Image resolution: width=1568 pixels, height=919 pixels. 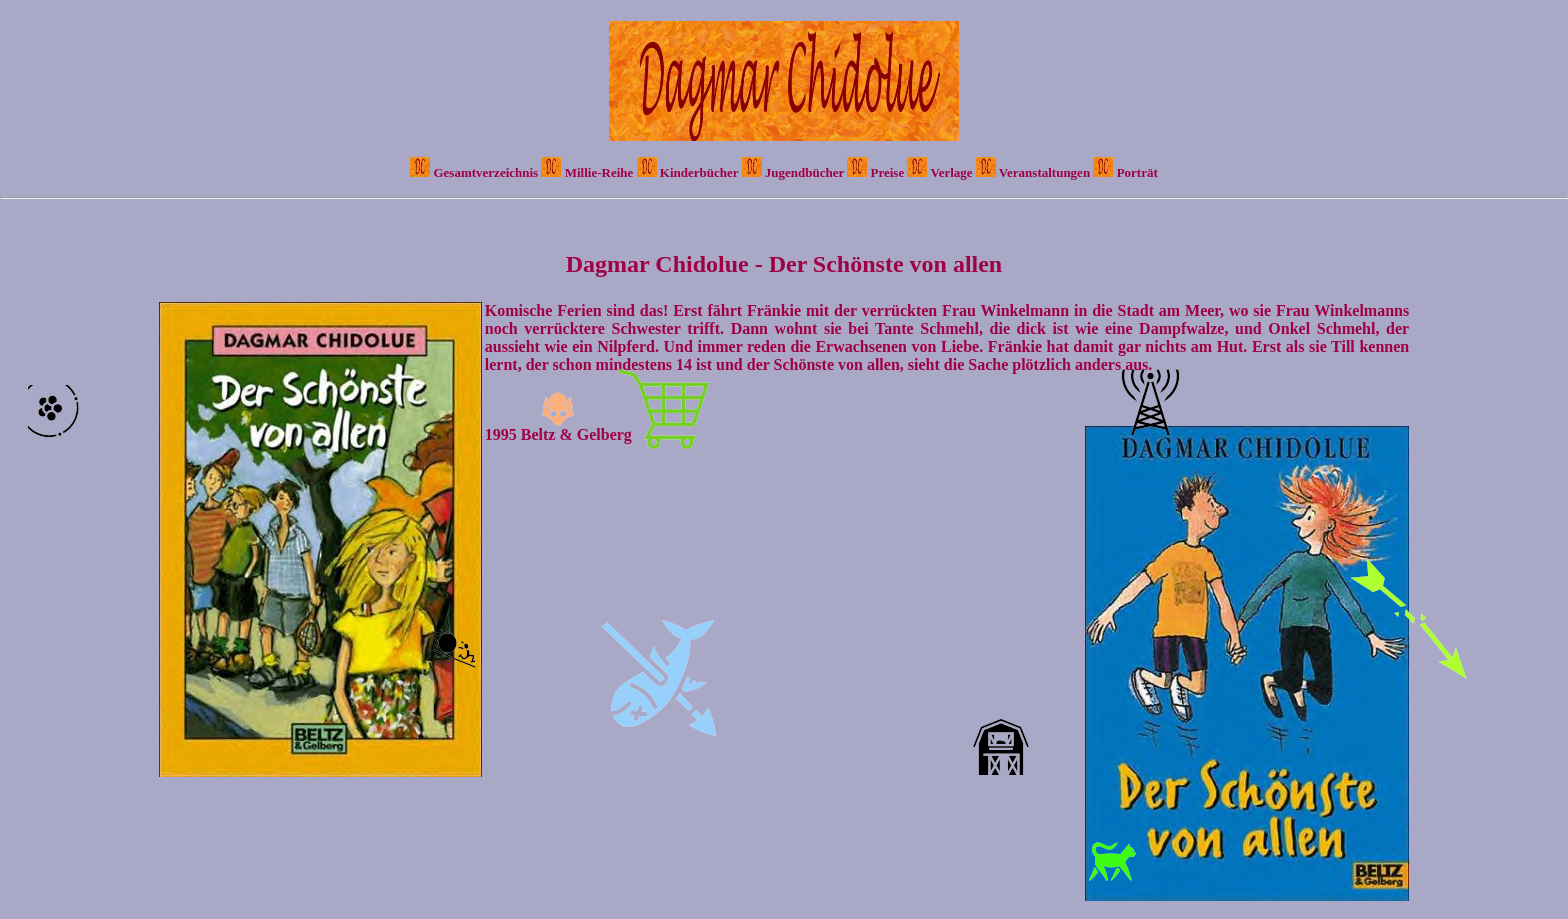 I want to click on view your shopping cart, so click(x=667, y=409).